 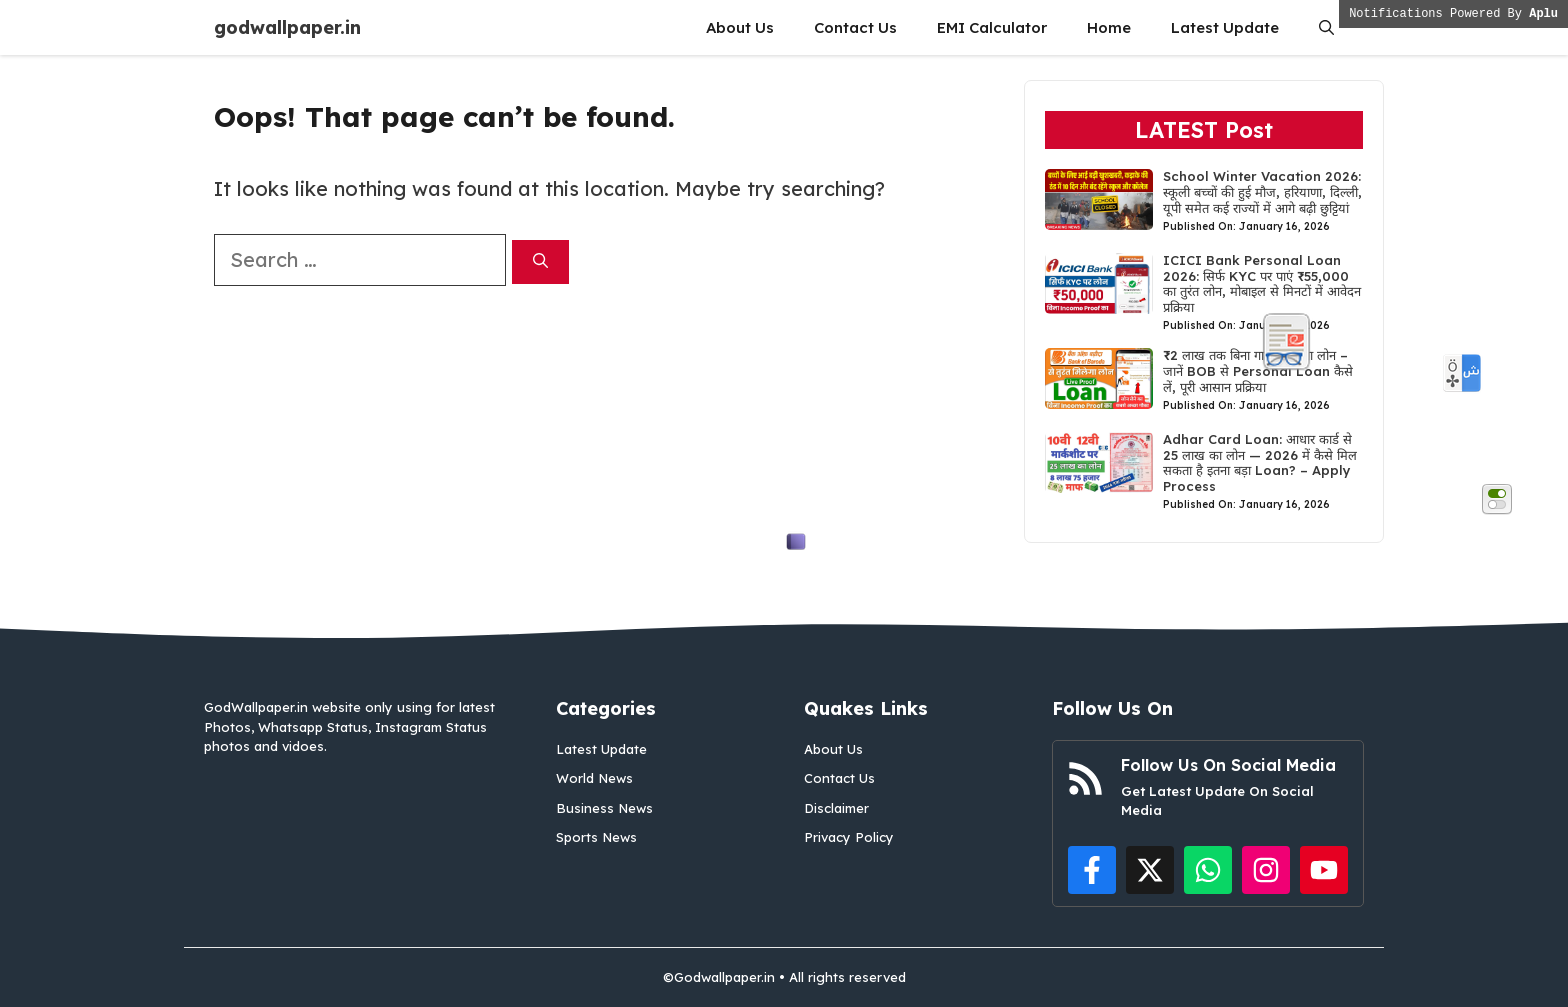 What do you see at coordinates (1286, 341) in the screenshot?
I see `open atril document viewer` at bounding box center [1286, 341].